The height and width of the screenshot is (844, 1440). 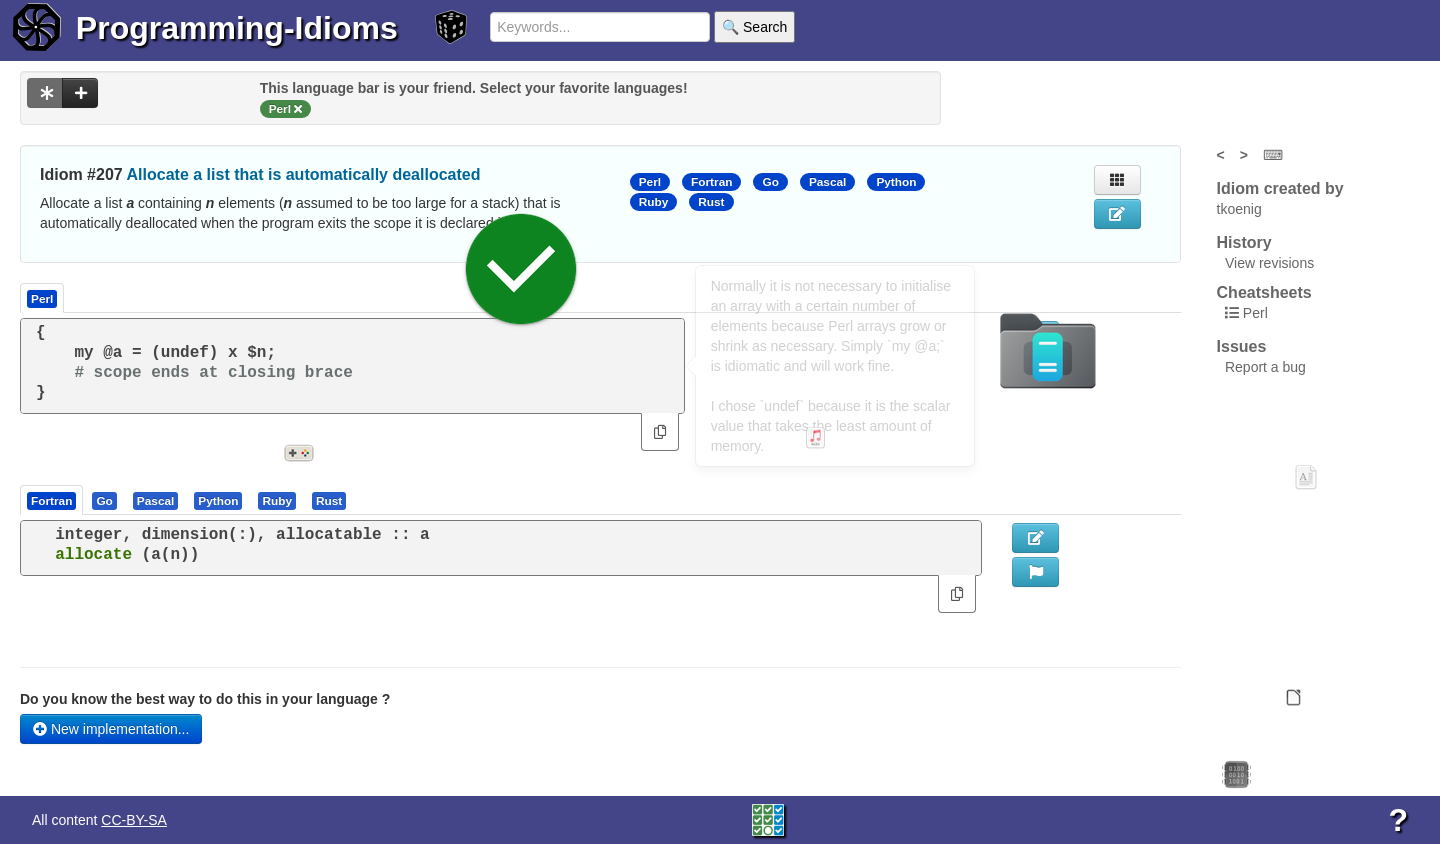 What do you see at coordinates (1236, 774) in the screenshot?
I see `firmware file type indicator` at bounding box center [1236, 774].